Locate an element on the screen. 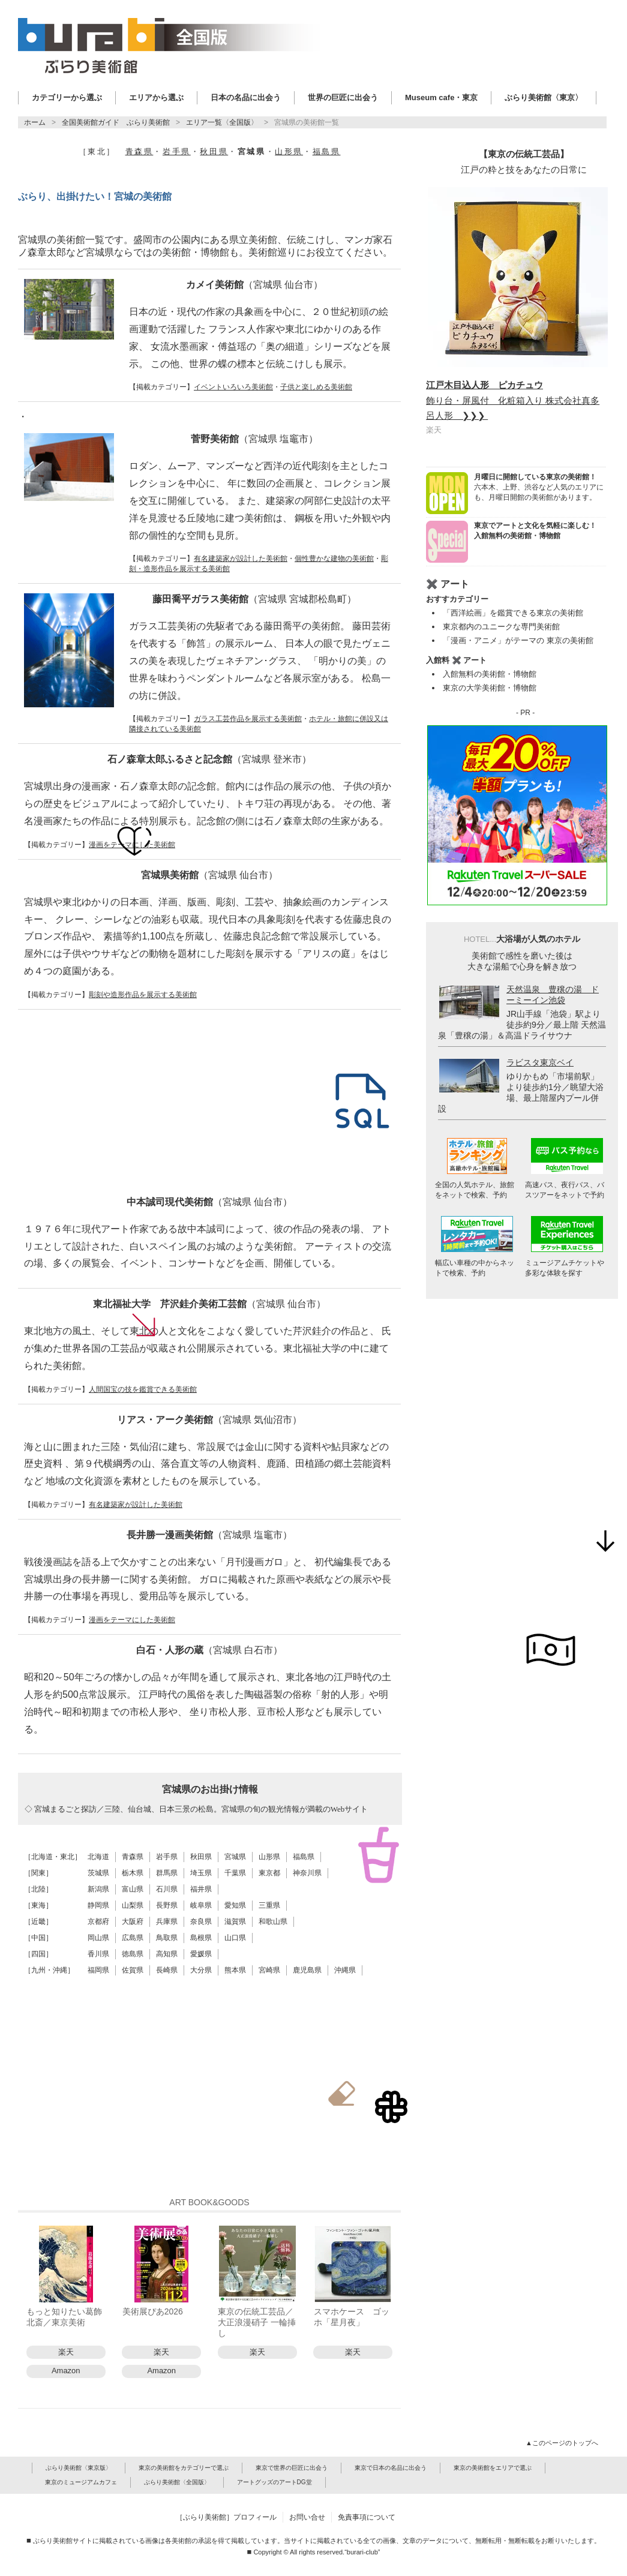  erase or clear content is located at coordinates (341, 2093).